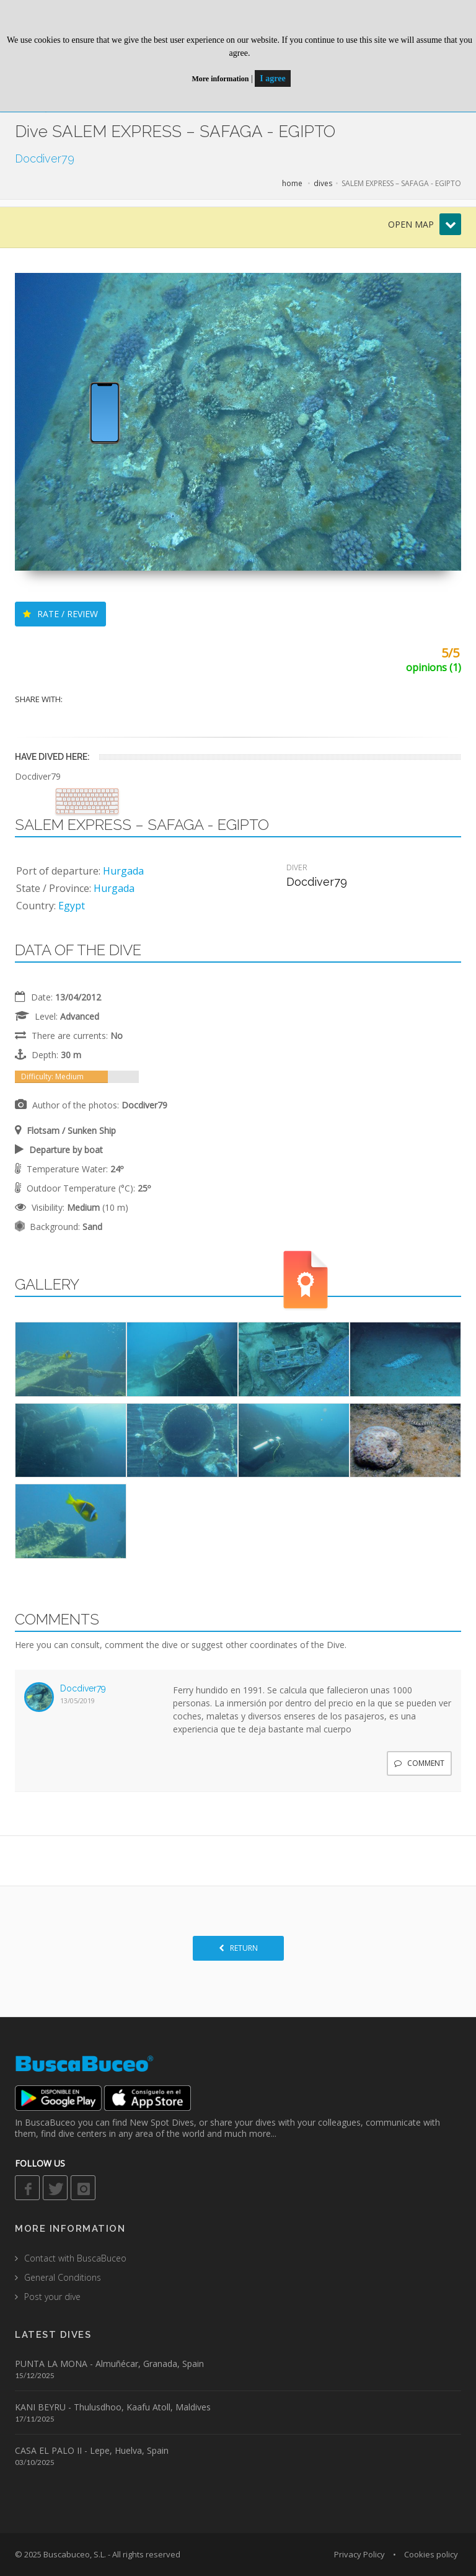 The height and width of the screenshot is (2576, 476). What do you see at coordinates (87, 801) in the screenshot?
I see `apple magic keyboard with touch id in orange/pink` at bounding box center [87, 801].